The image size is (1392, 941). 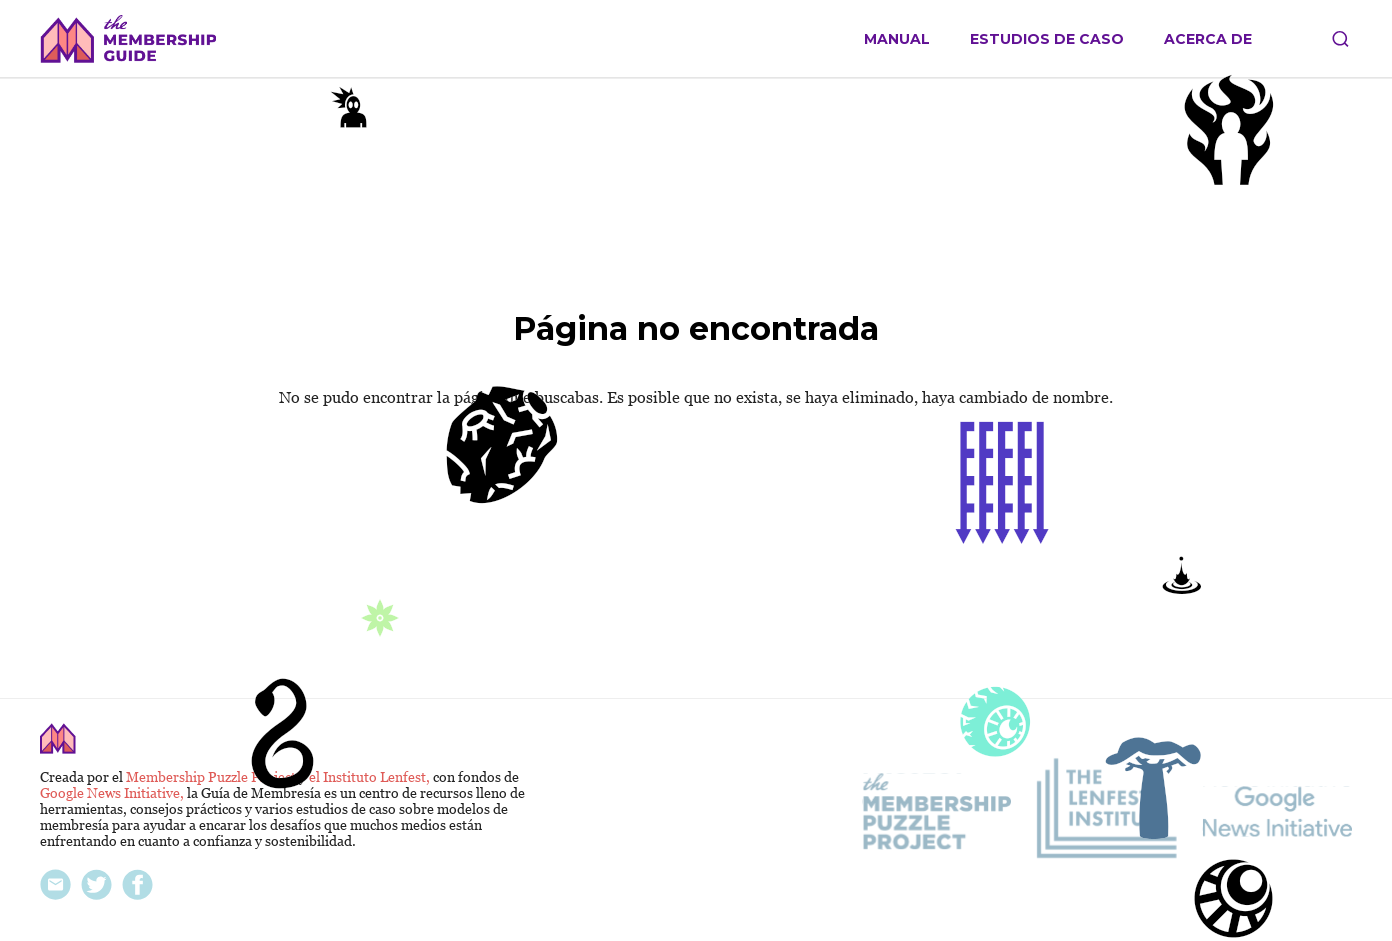 I want to click on represents space debris or asteroid in a game interface, so click(x=498, y=443).